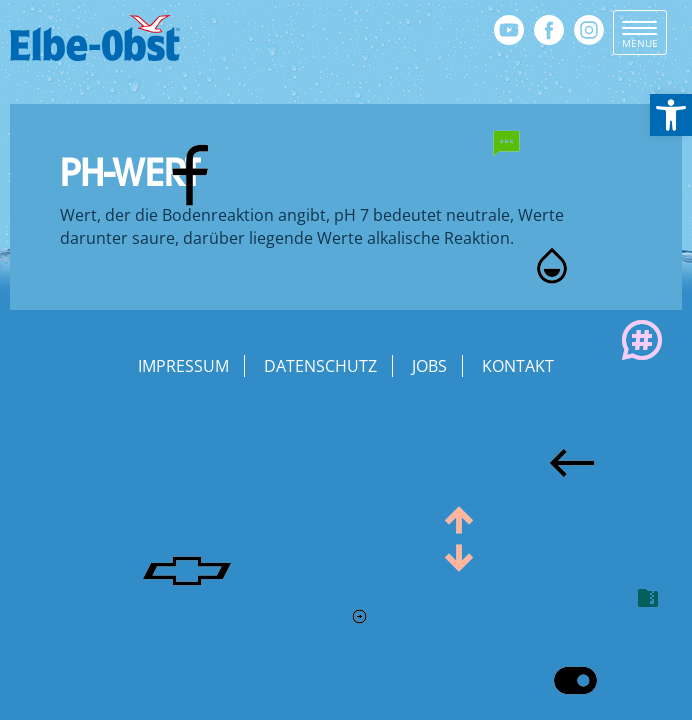 Image resolution: width=692 pixels, height=720 pixels. I want to click on open a threaded conversation, so click(642, 340).